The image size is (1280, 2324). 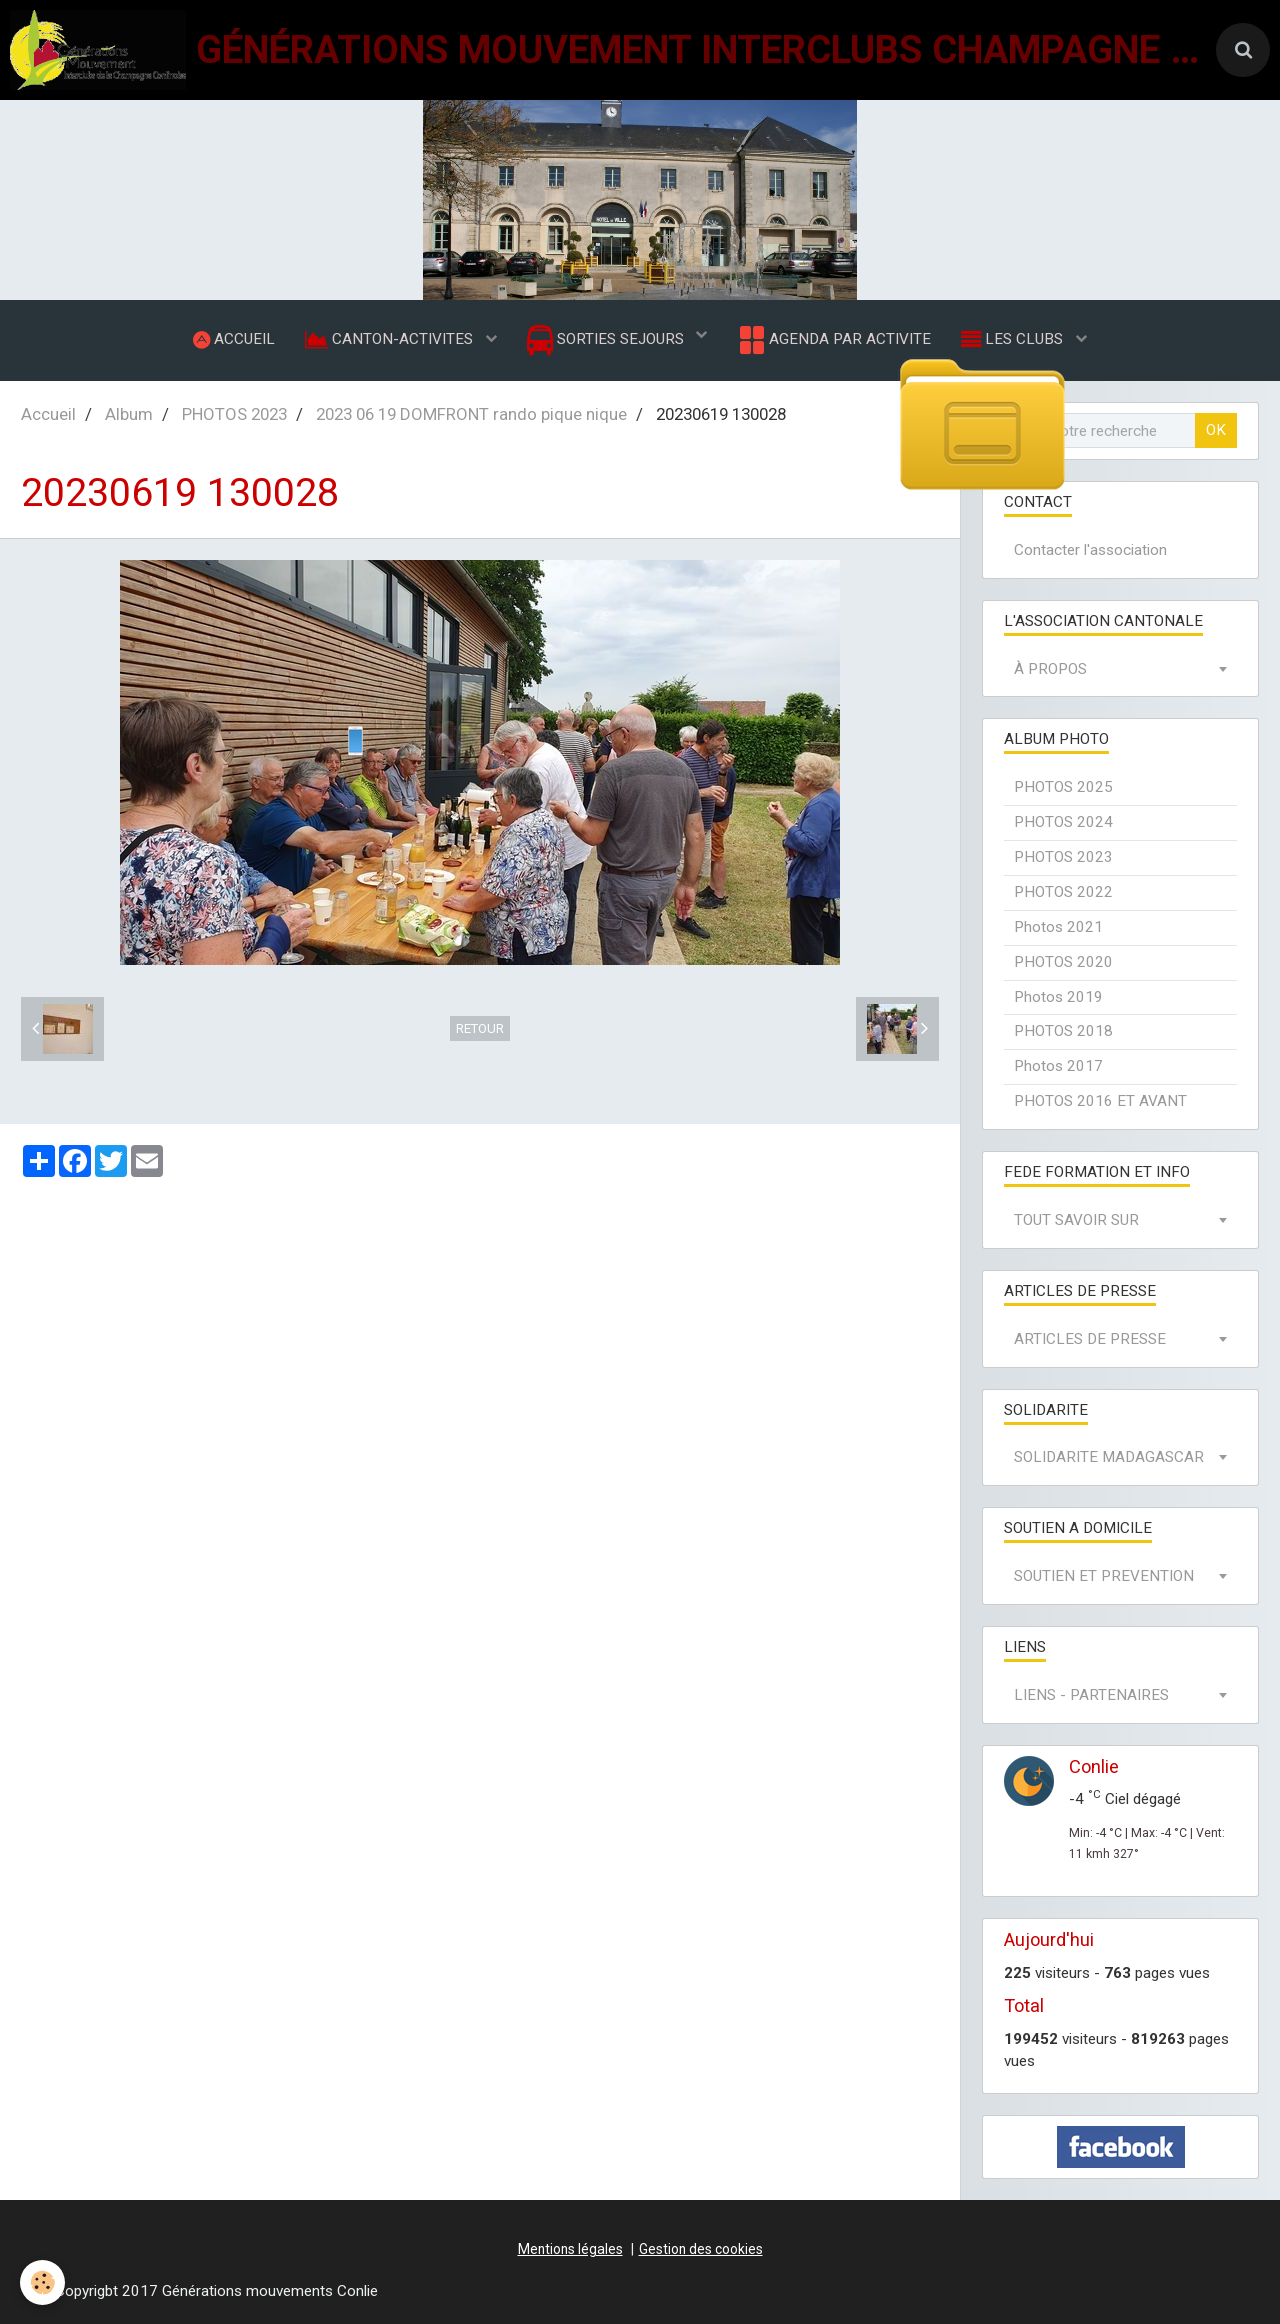 What do you see at coordinates (982, 424) in the screenshot?
I see `open desktop folder` at bounding box center [982, 424].